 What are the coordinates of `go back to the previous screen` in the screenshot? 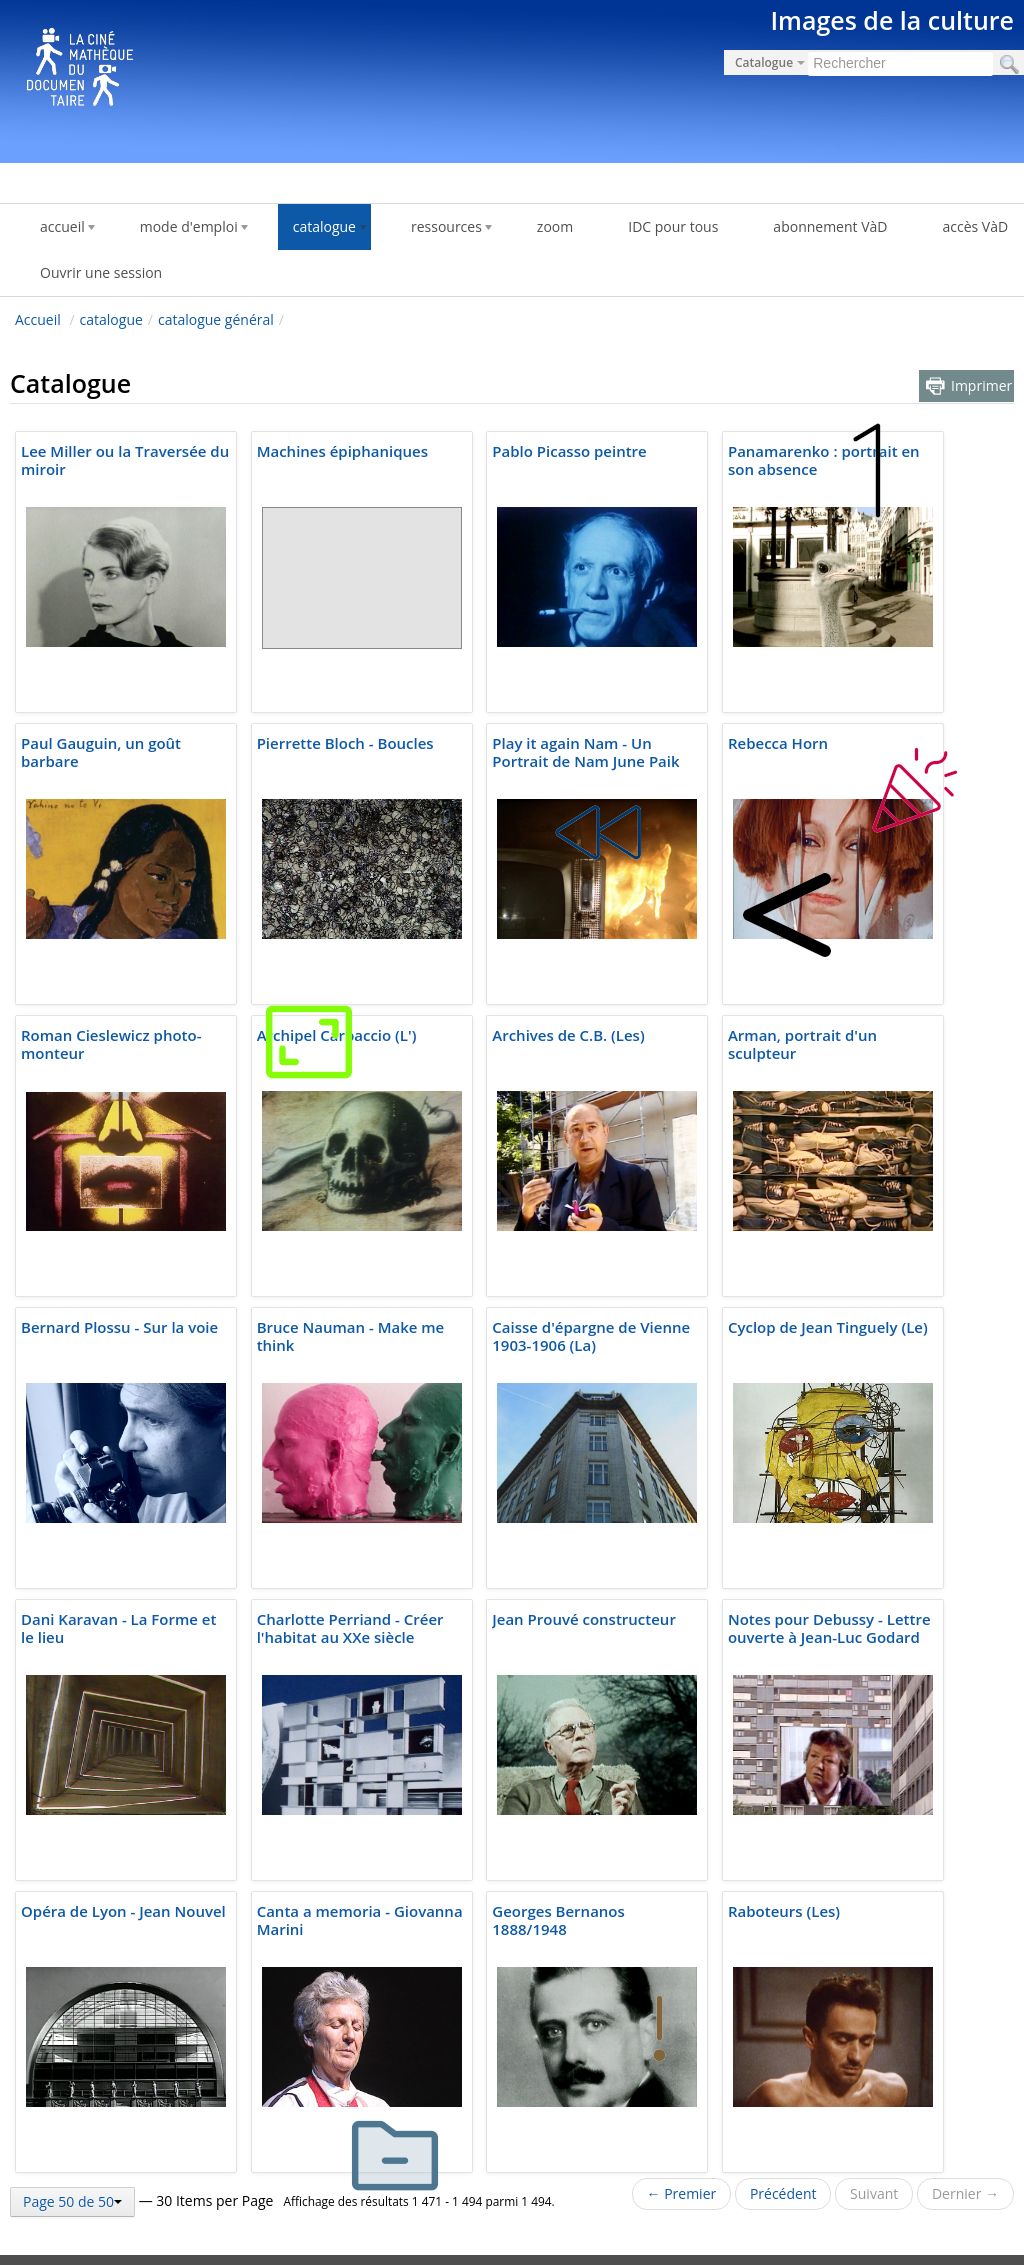 It's located at (789, 915).